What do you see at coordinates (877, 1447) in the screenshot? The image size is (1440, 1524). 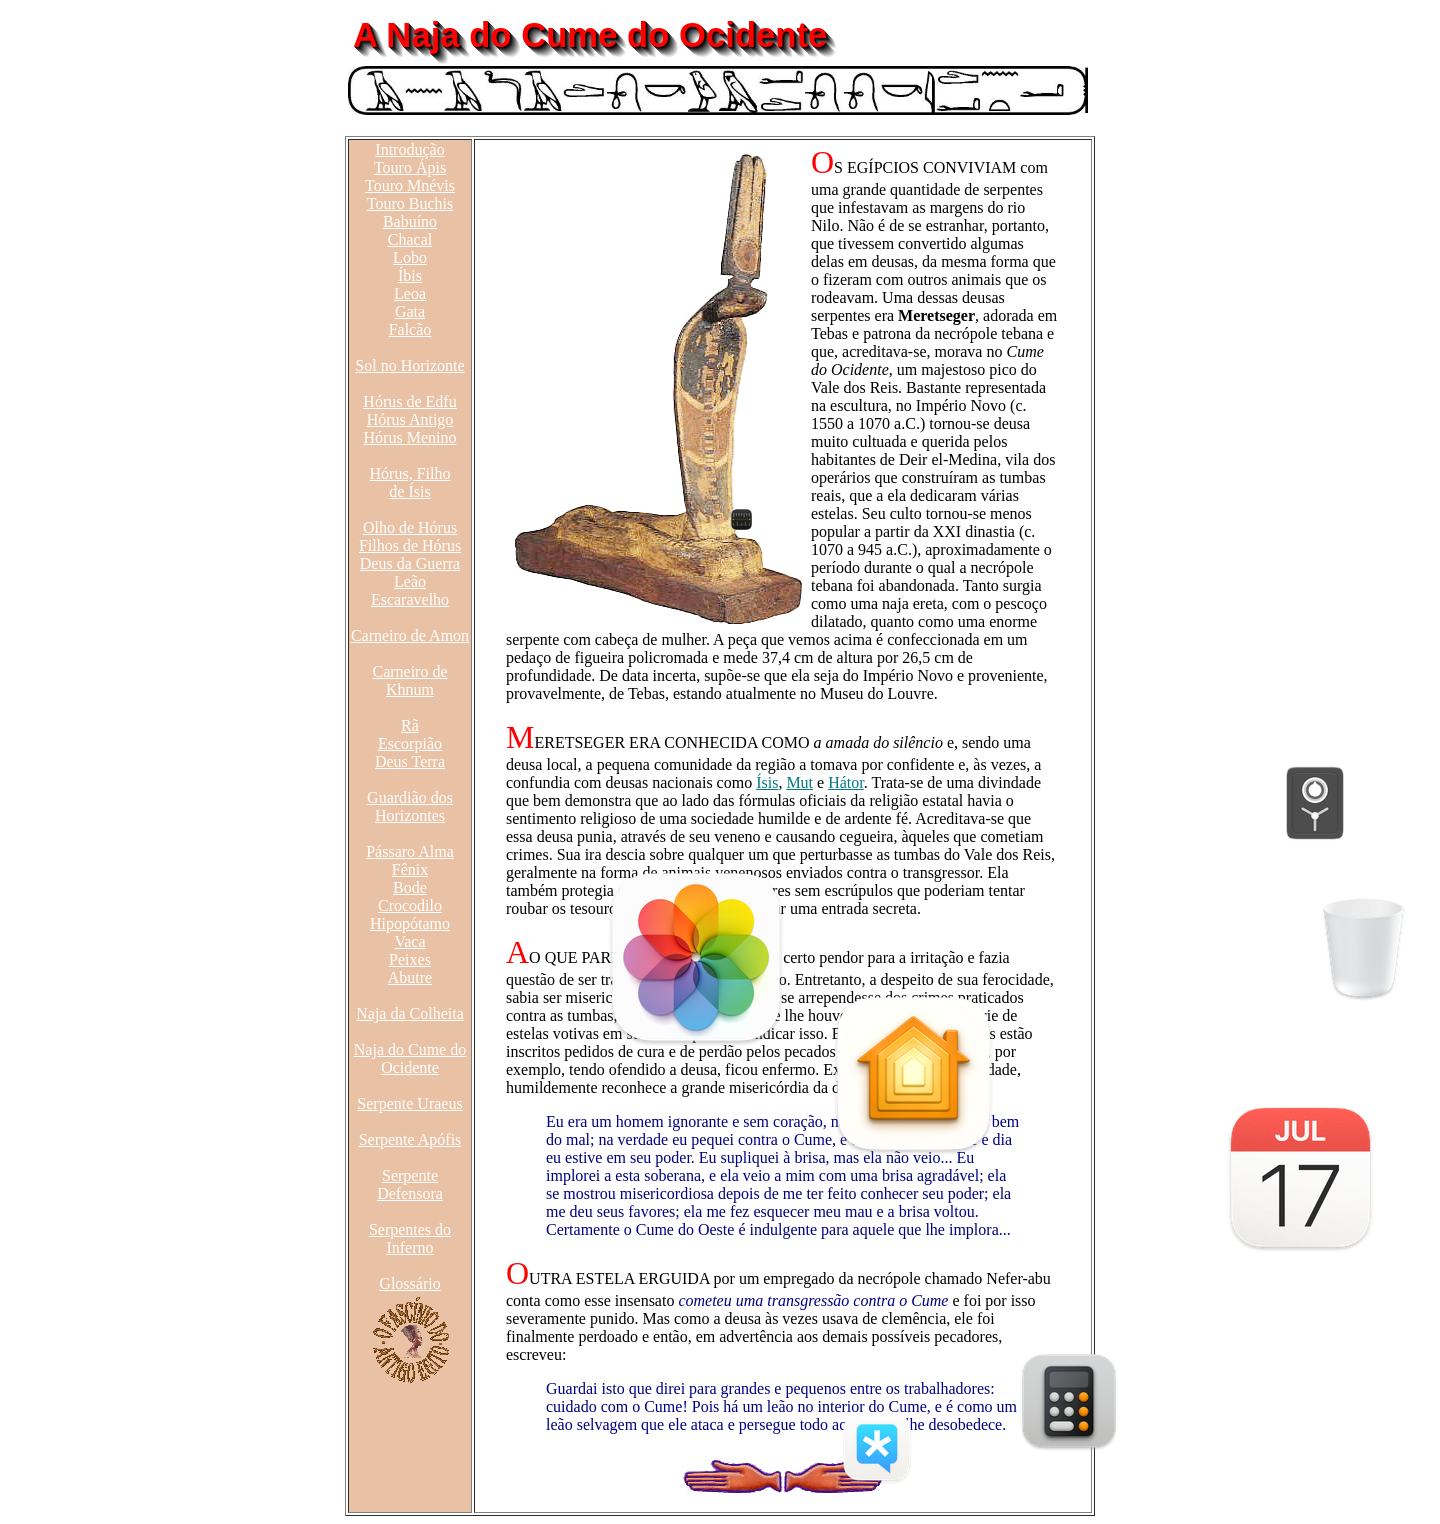 I see `open TIM (QQ office/business messenger)` at bounding box center [877, 1447].